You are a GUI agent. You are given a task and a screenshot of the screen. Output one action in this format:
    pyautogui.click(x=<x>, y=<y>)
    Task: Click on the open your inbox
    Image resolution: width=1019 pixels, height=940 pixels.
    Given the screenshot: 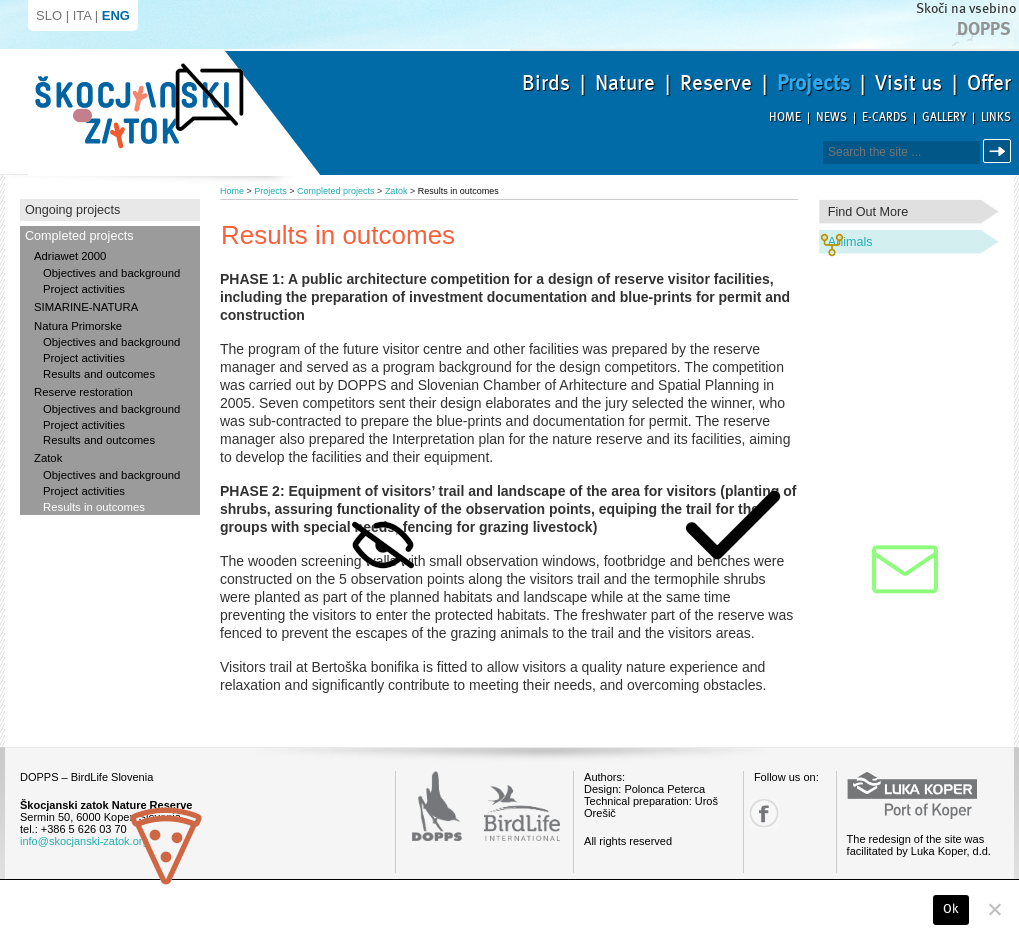 What is the action you would take?
    pyautogui.click(x=905, y=570)
    